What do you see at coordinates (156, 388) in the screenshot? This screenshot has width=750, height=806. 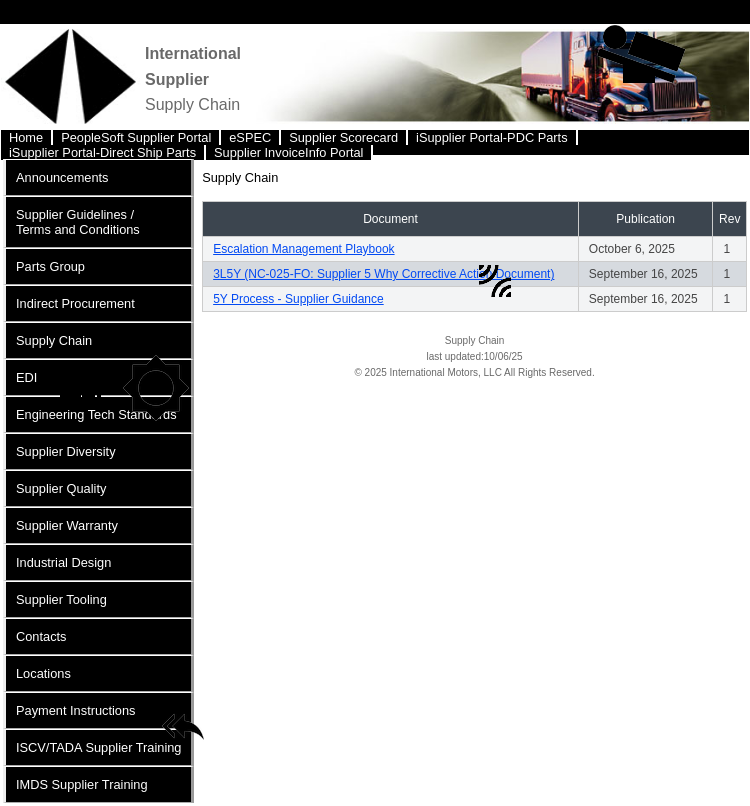 I see `adjust screen brightness settings` at bounding box center [156, 388].